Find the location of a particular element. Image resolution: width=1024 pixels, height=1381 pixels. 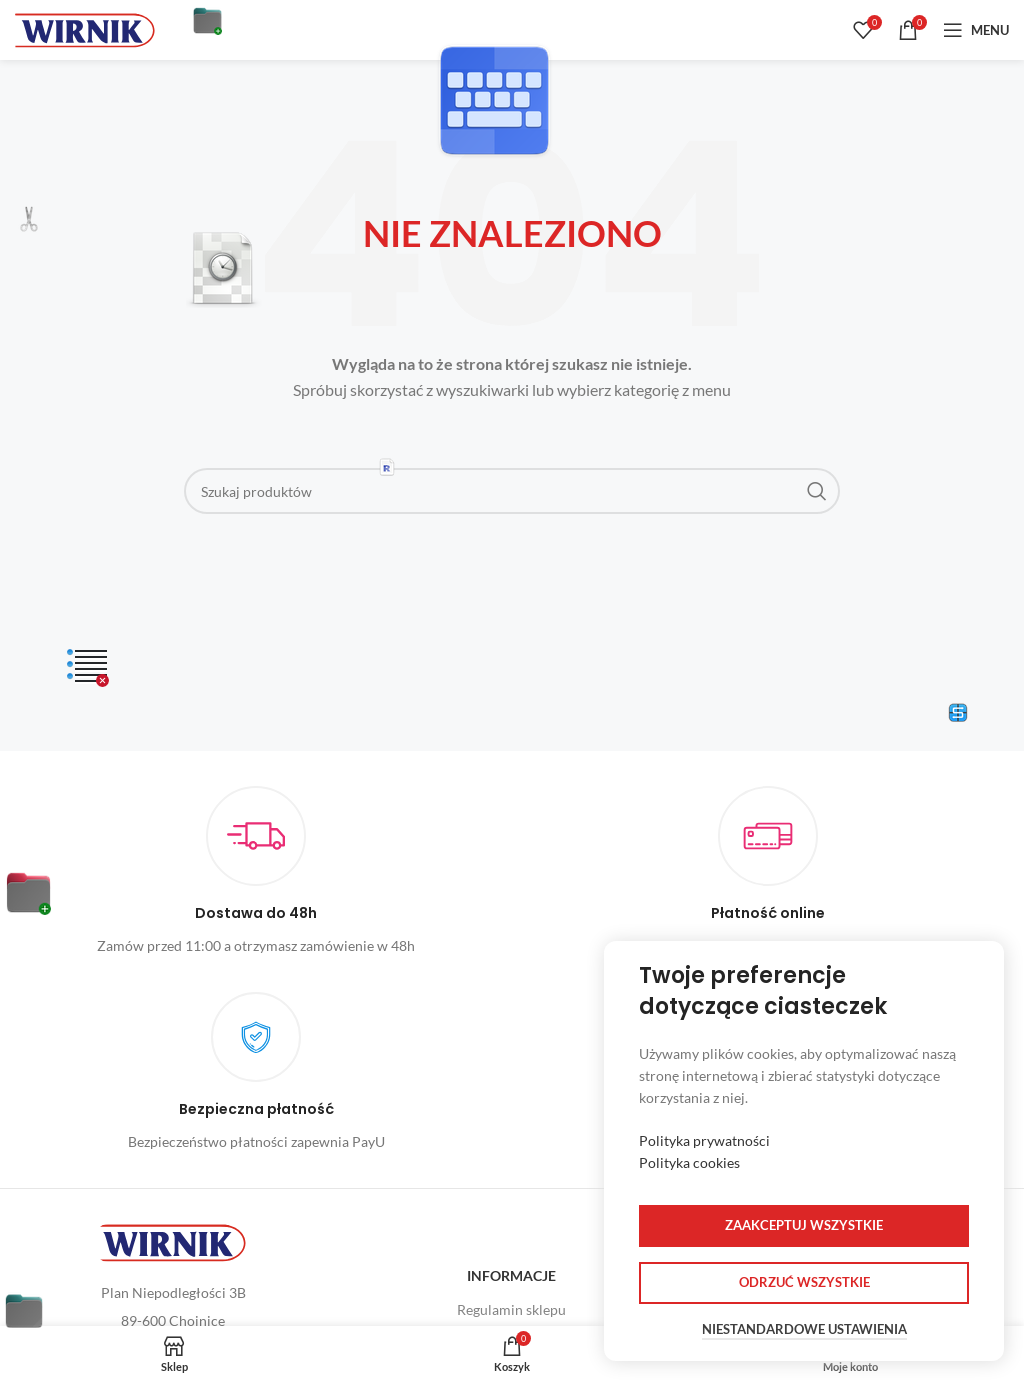

image is currently loading is located at coordinates (224, 268).